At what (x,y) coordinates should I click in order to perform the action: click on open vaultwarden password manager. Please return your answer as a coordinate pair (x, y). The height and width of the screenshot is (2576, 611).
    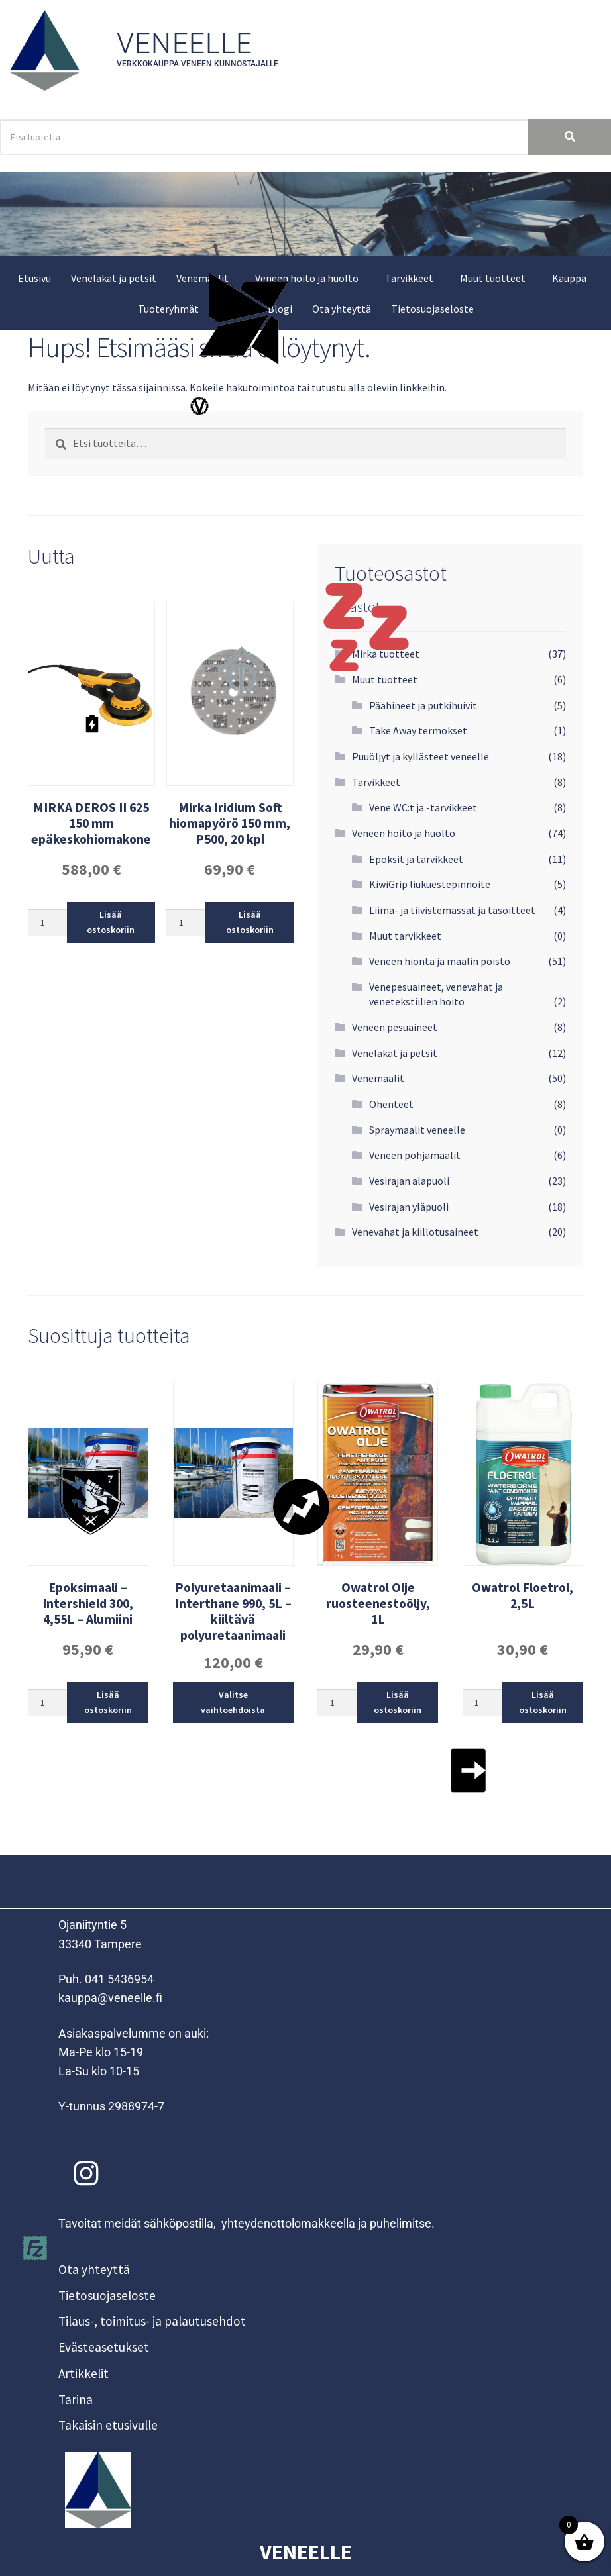
    Looking at the image, I should click on (199, 406).